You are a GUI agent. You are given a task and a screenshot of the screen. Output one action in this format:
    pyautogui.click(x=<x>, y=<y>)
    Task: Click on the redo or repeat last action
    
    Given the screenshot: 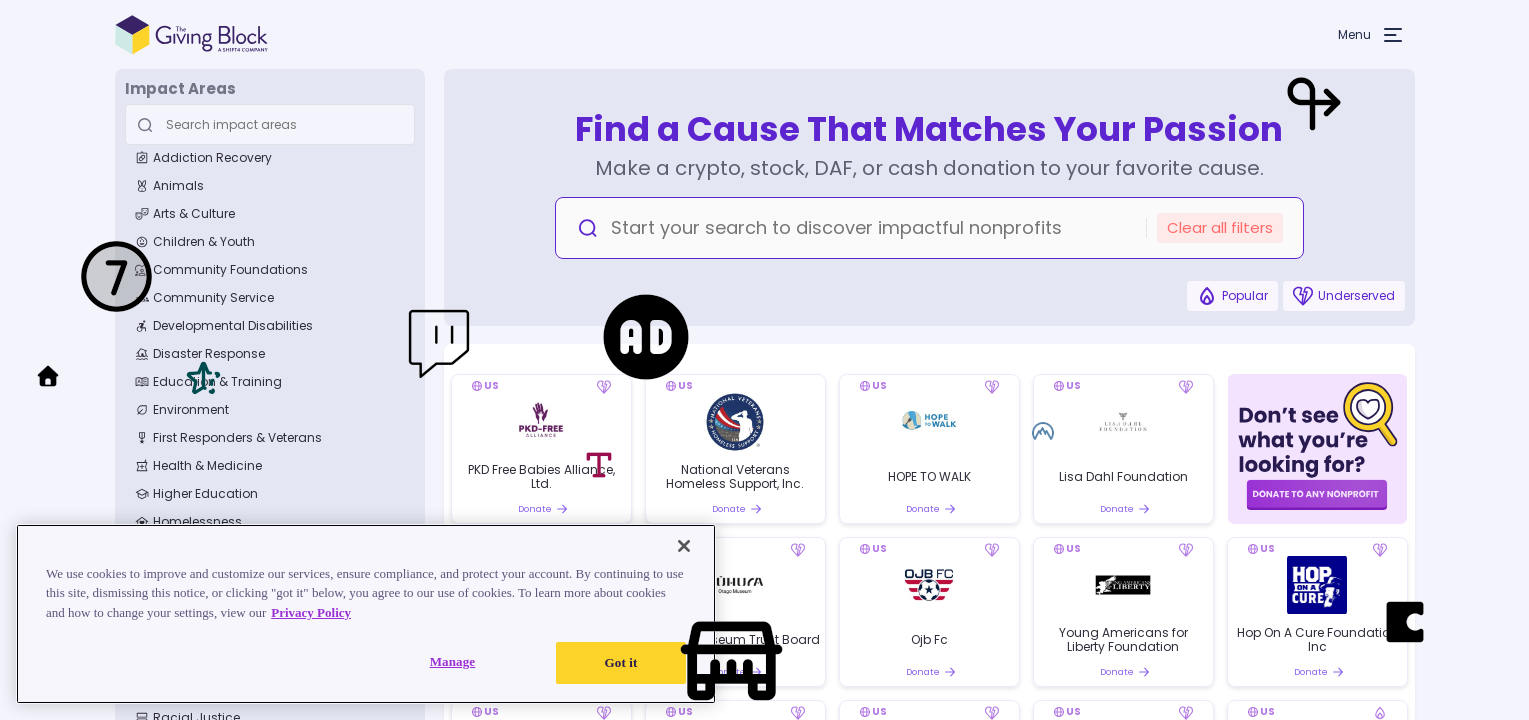 What is the action you would take?
    pyautogui.click(x=1312, y=102)
    